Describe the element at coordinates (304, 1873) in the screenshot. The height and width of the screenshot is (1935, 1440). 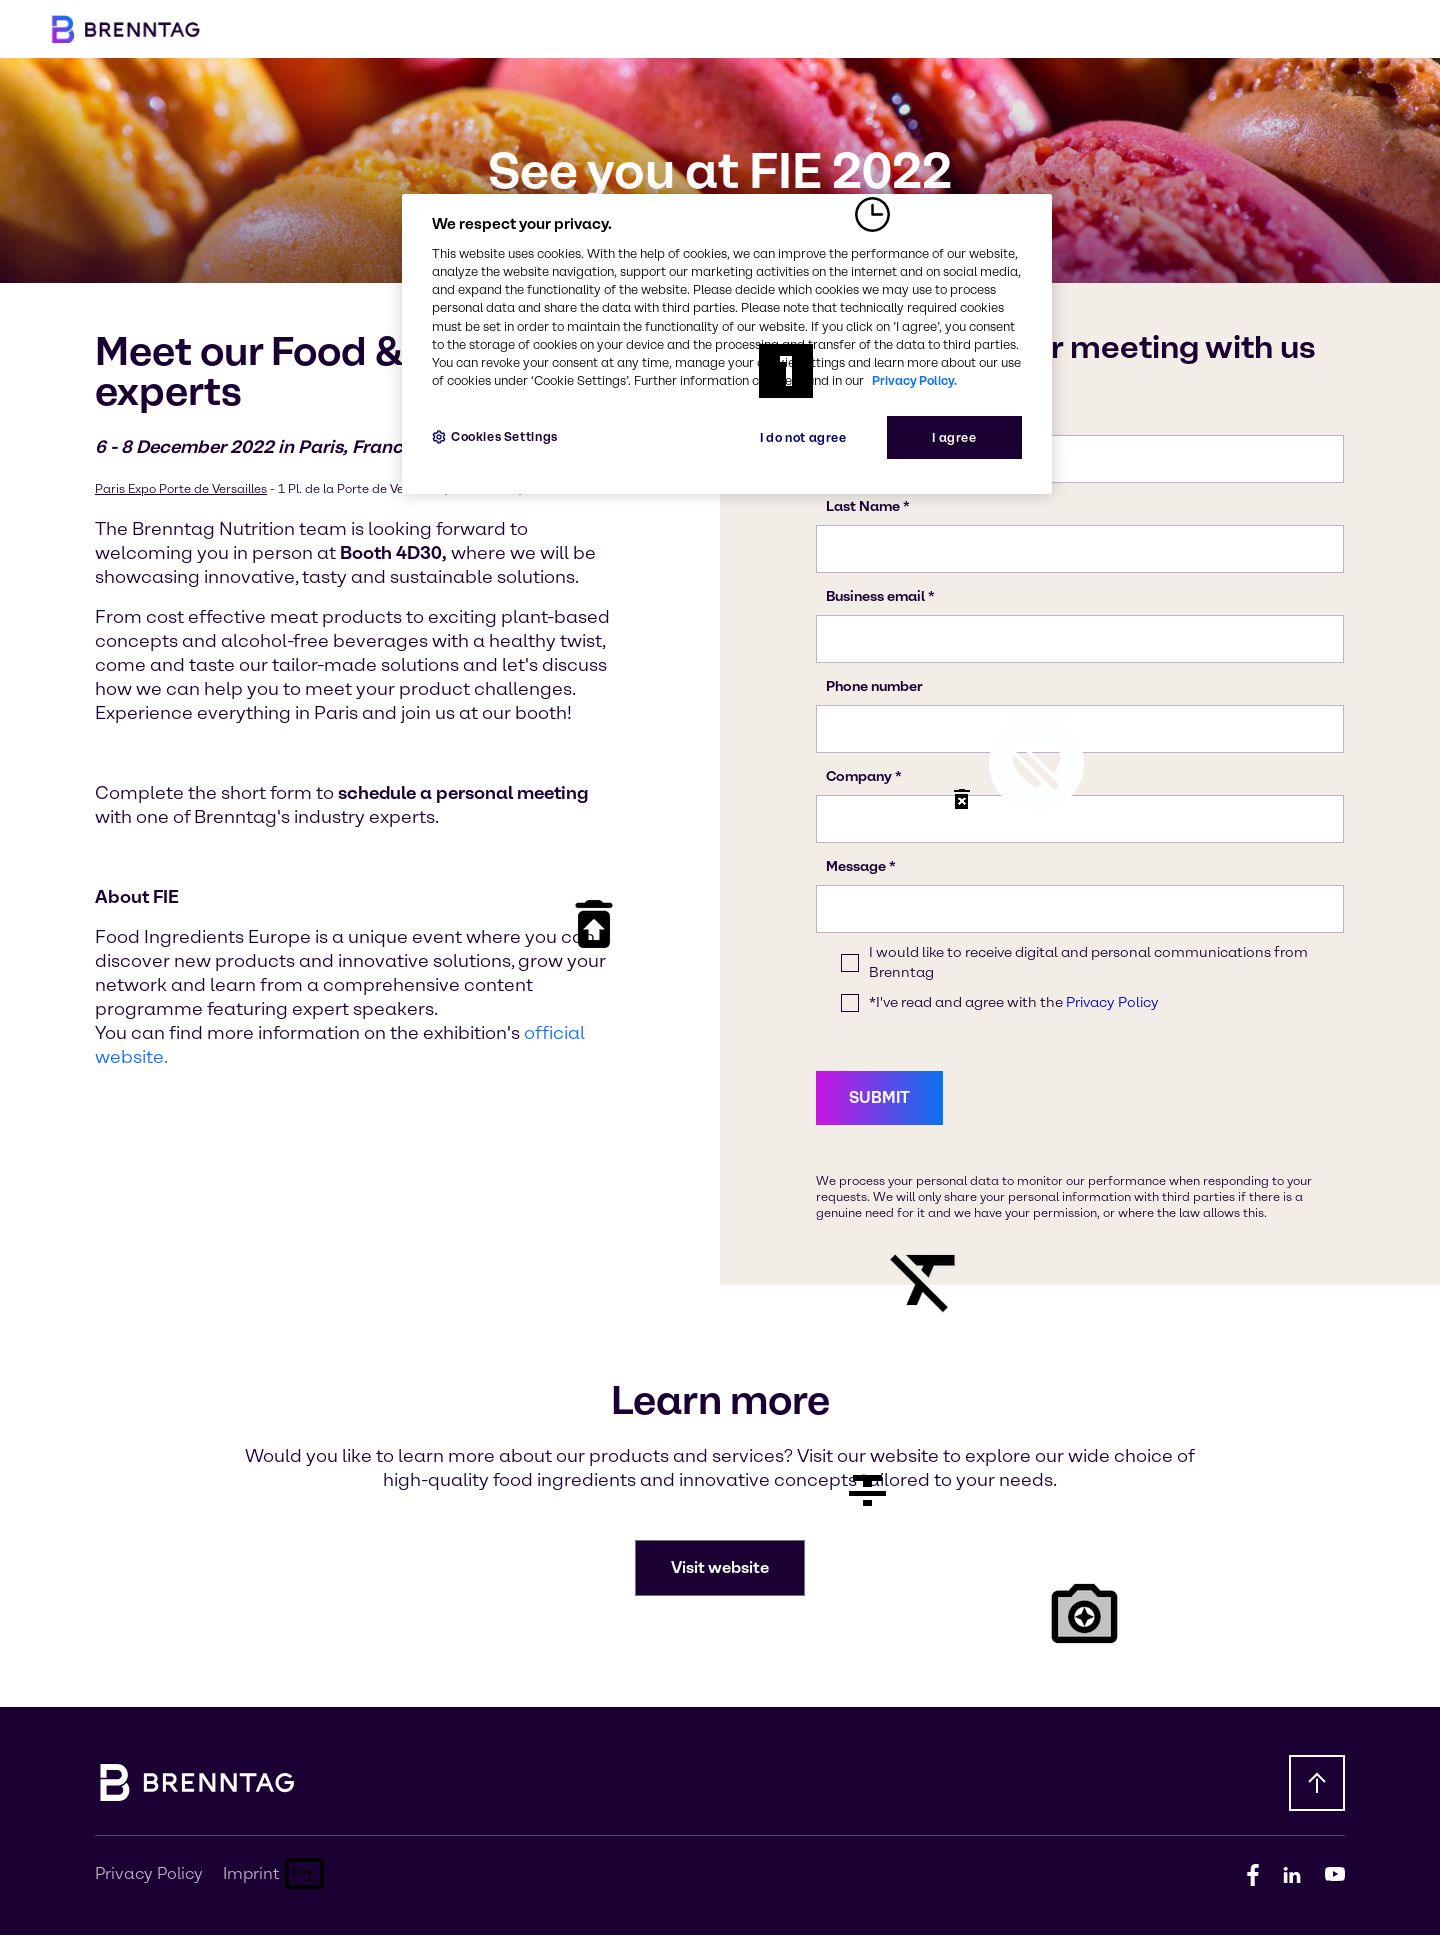
I see `adjust image aspect ratio settings` at that location.